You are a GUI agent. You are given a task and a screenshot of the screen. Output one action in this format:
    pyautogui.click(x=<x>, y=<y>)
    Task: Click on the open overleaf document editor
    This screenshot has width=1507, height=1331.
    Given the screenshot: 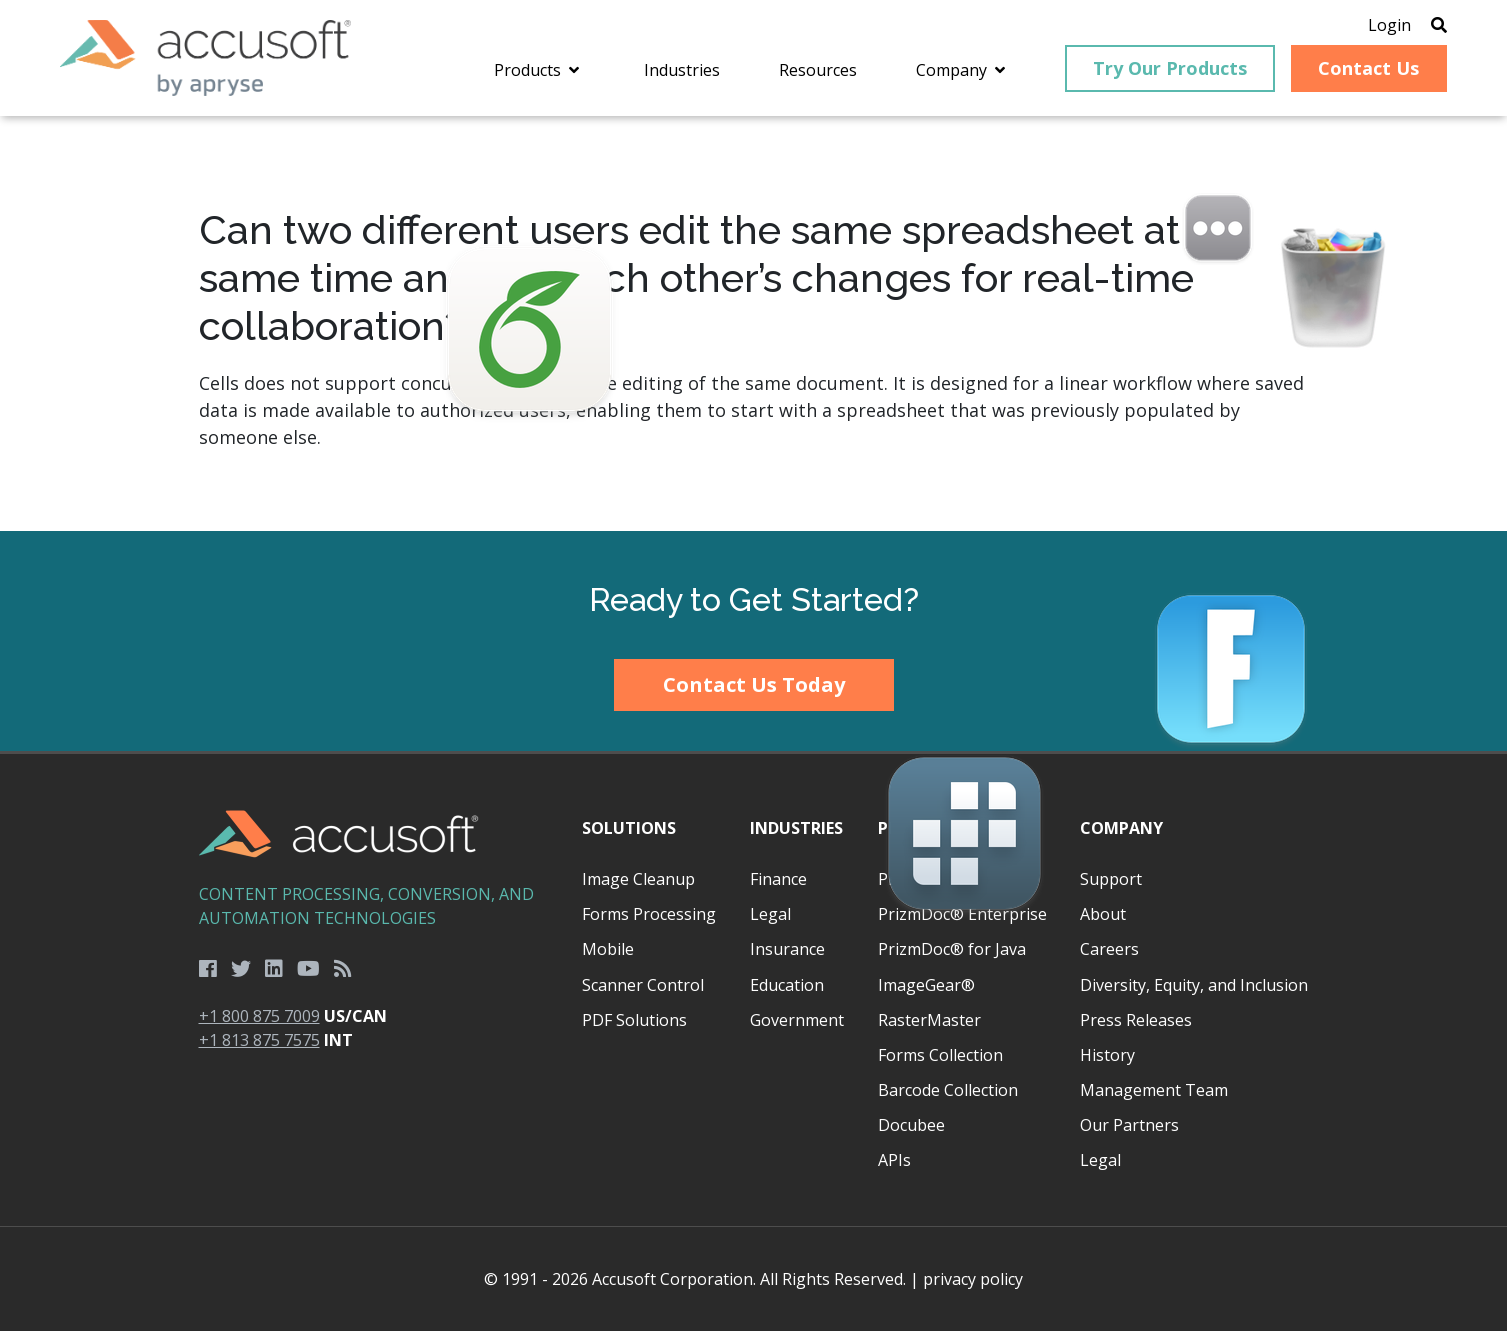 What is the action you would take?
    pyautogui.click(x=529, y=329)
    